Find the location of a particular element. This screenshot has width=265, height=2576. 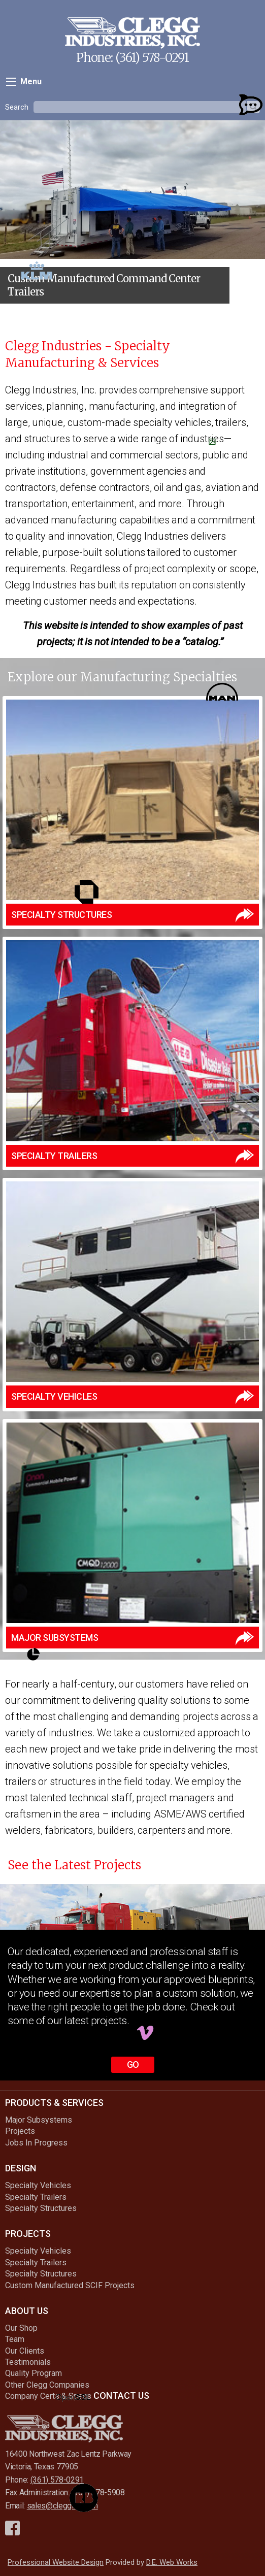

OpenSSL cryptography library logo is located at coordinates (73, 2398).